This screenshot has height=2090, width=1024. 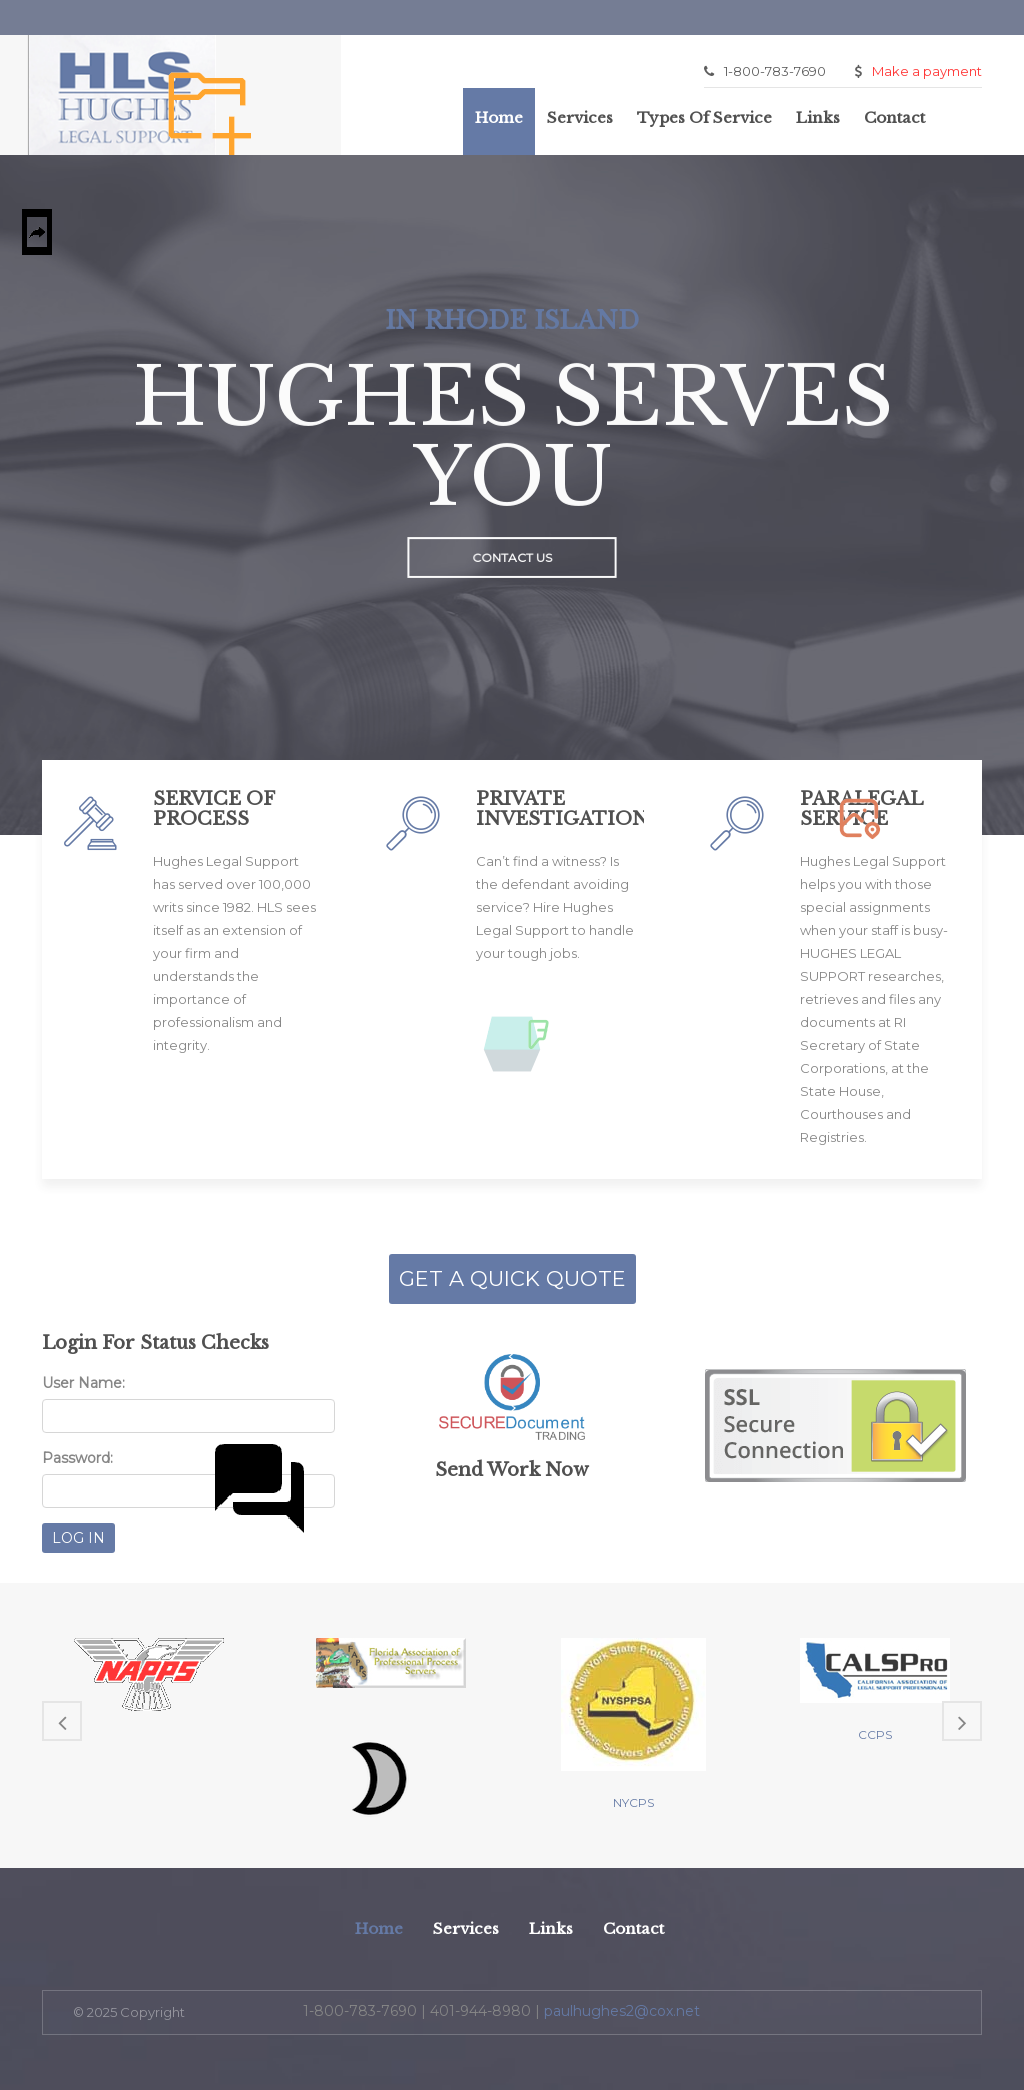 What do you see at coordinates (207, 111) in the screenshot?
I see `create a new folder` at bounding box center [207, 111].